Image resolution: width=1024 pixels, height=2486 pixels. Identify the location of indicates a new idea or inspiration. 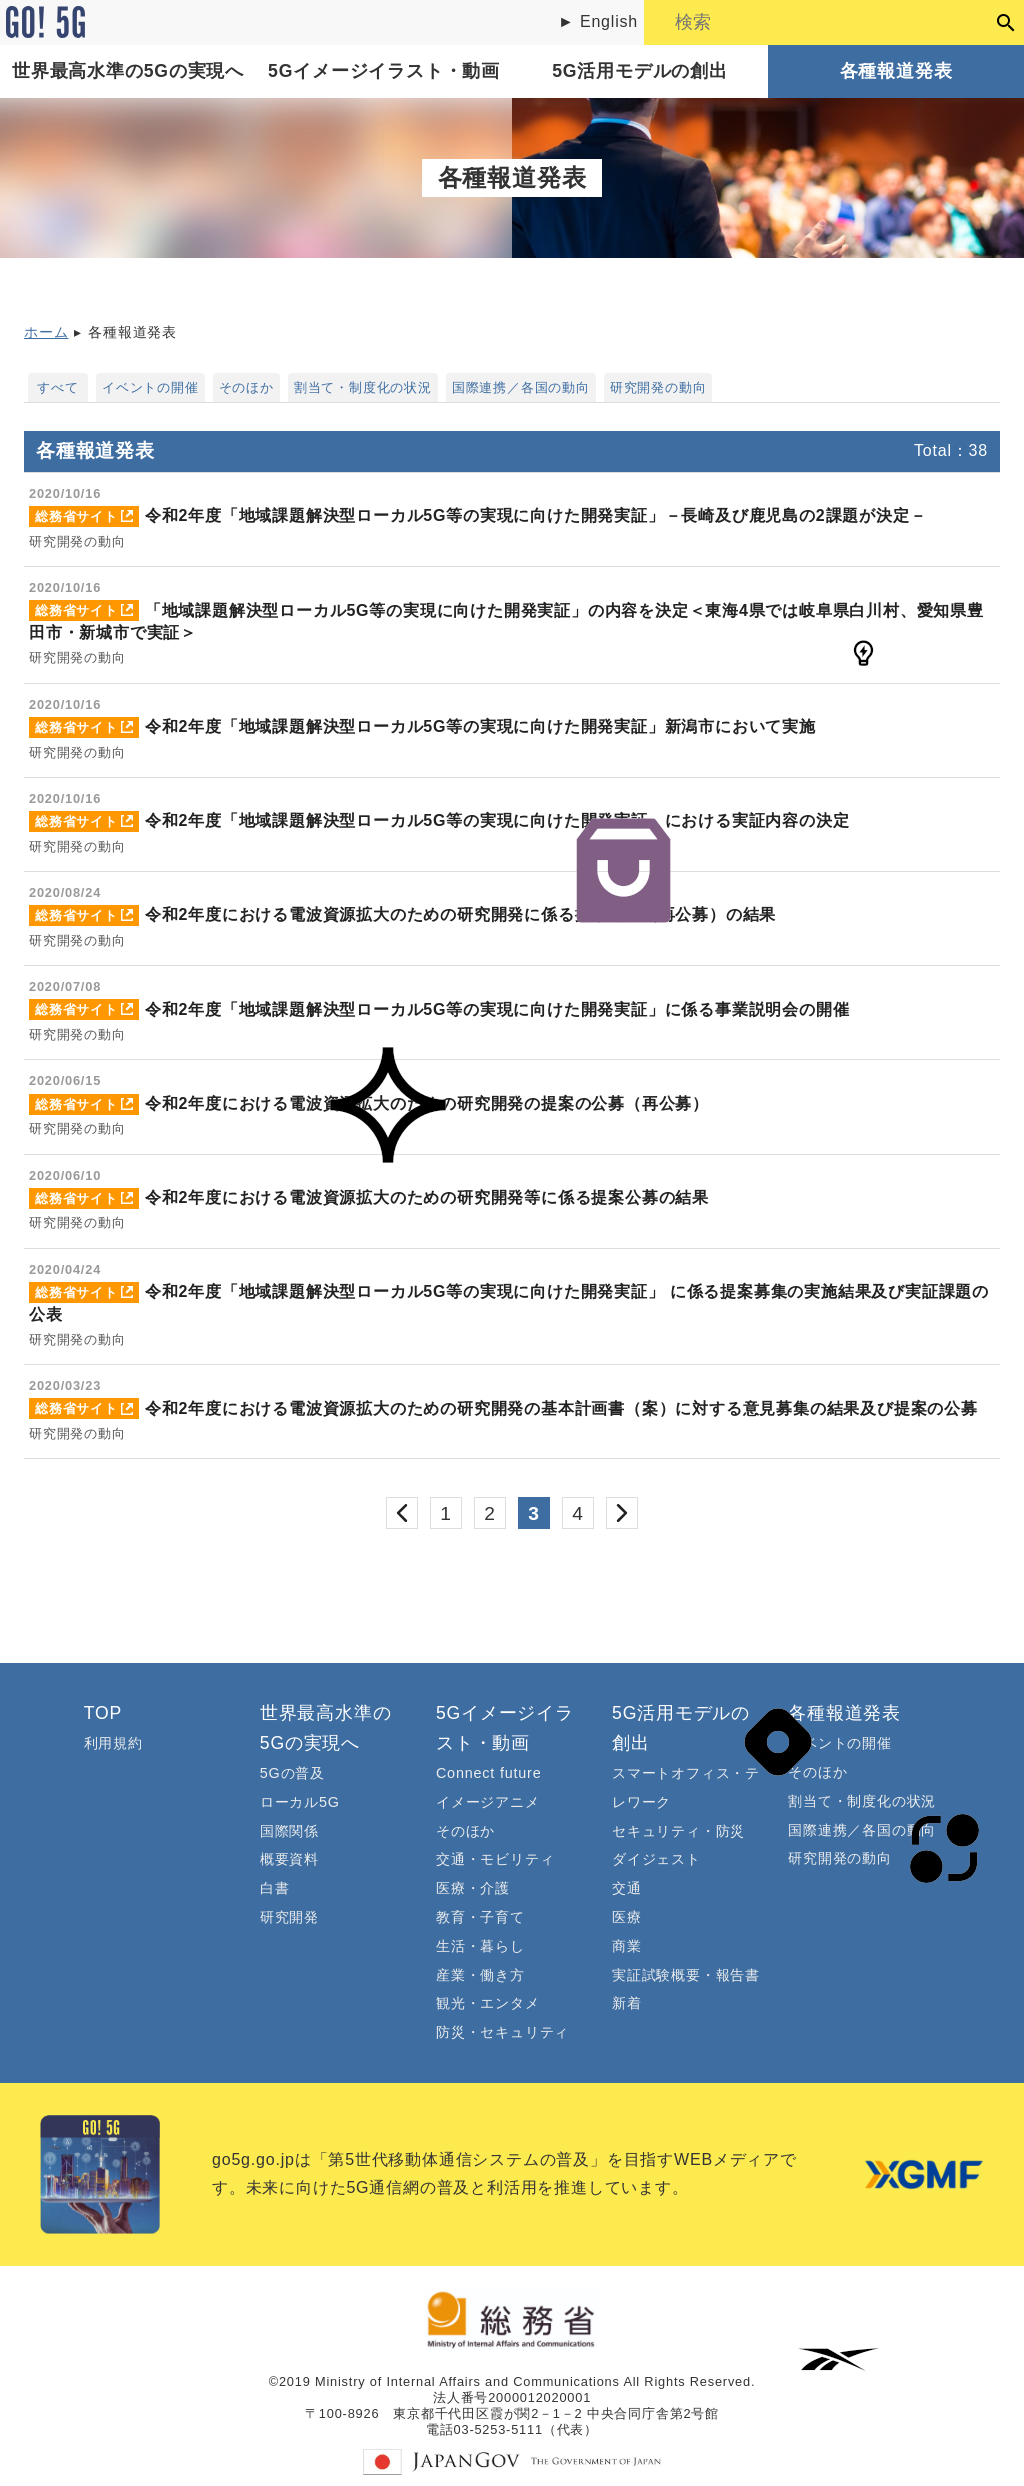
(863, 652).